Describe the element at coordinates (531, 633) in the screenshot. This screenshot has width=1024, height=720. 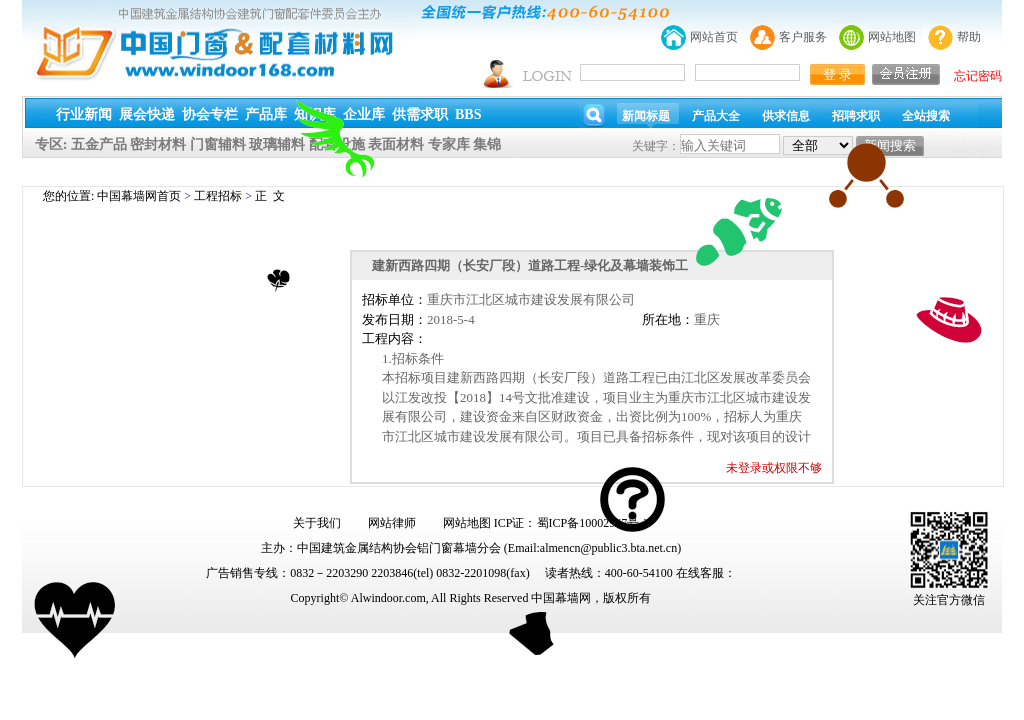
I see `select algeria as your country or region` at that location.